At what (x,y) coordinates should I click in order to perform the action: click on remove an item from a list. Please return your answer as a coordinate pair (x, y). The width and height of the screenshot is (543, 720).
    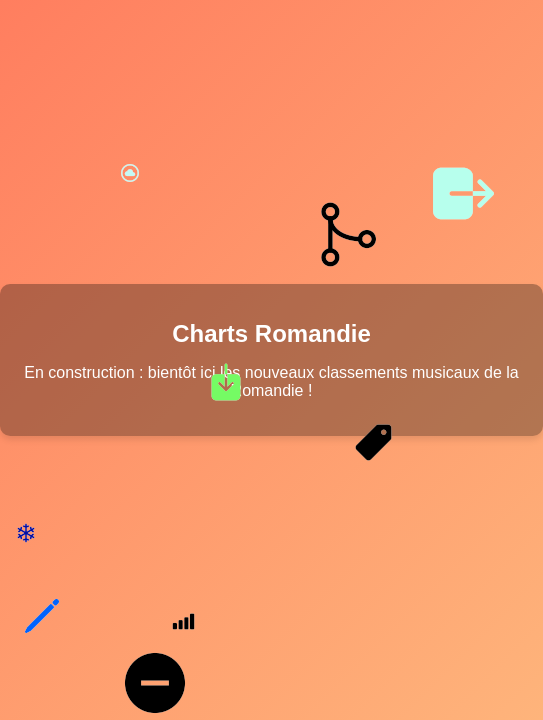
    Looking at the image, I should click on (155, 683).